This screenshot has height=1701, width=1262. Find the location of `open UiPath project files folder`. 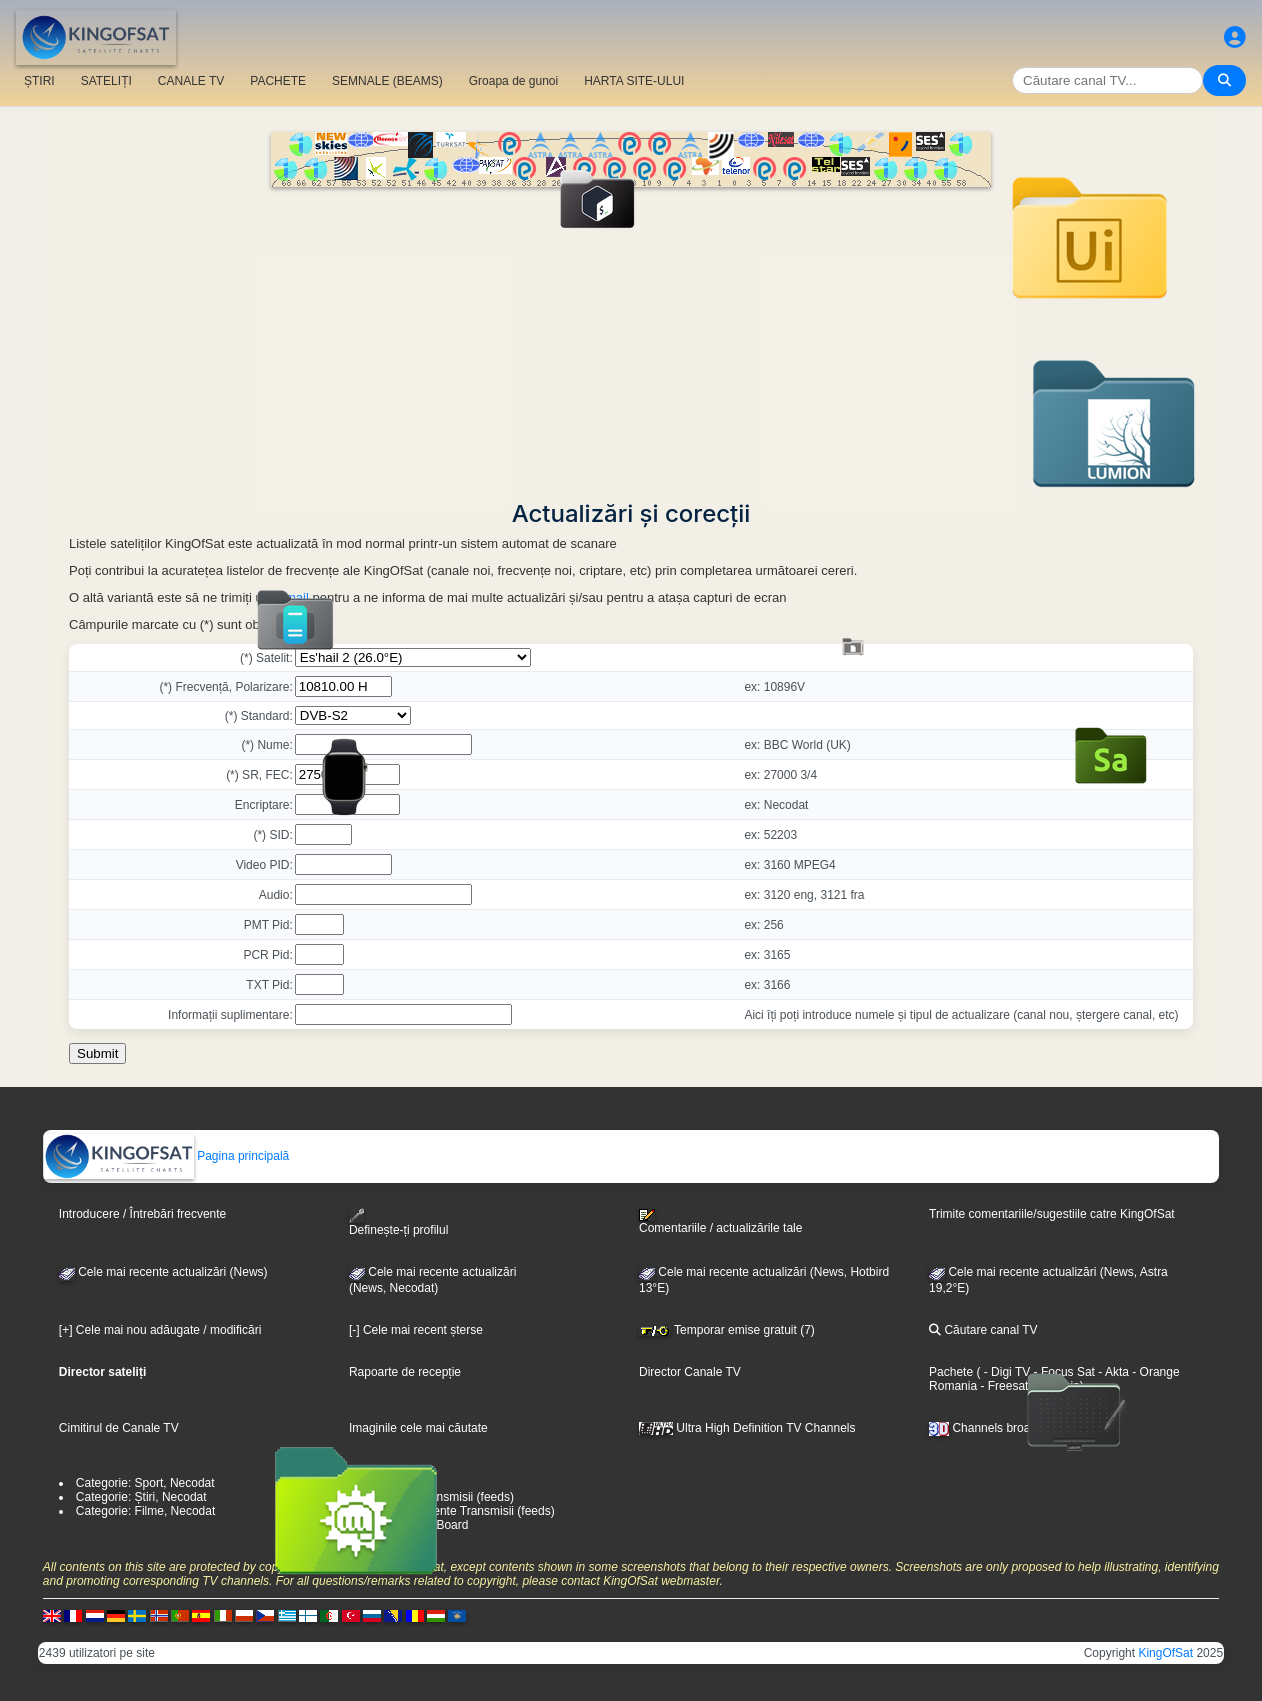

open UiPath project files folder is located at coordinates (1089, 242).